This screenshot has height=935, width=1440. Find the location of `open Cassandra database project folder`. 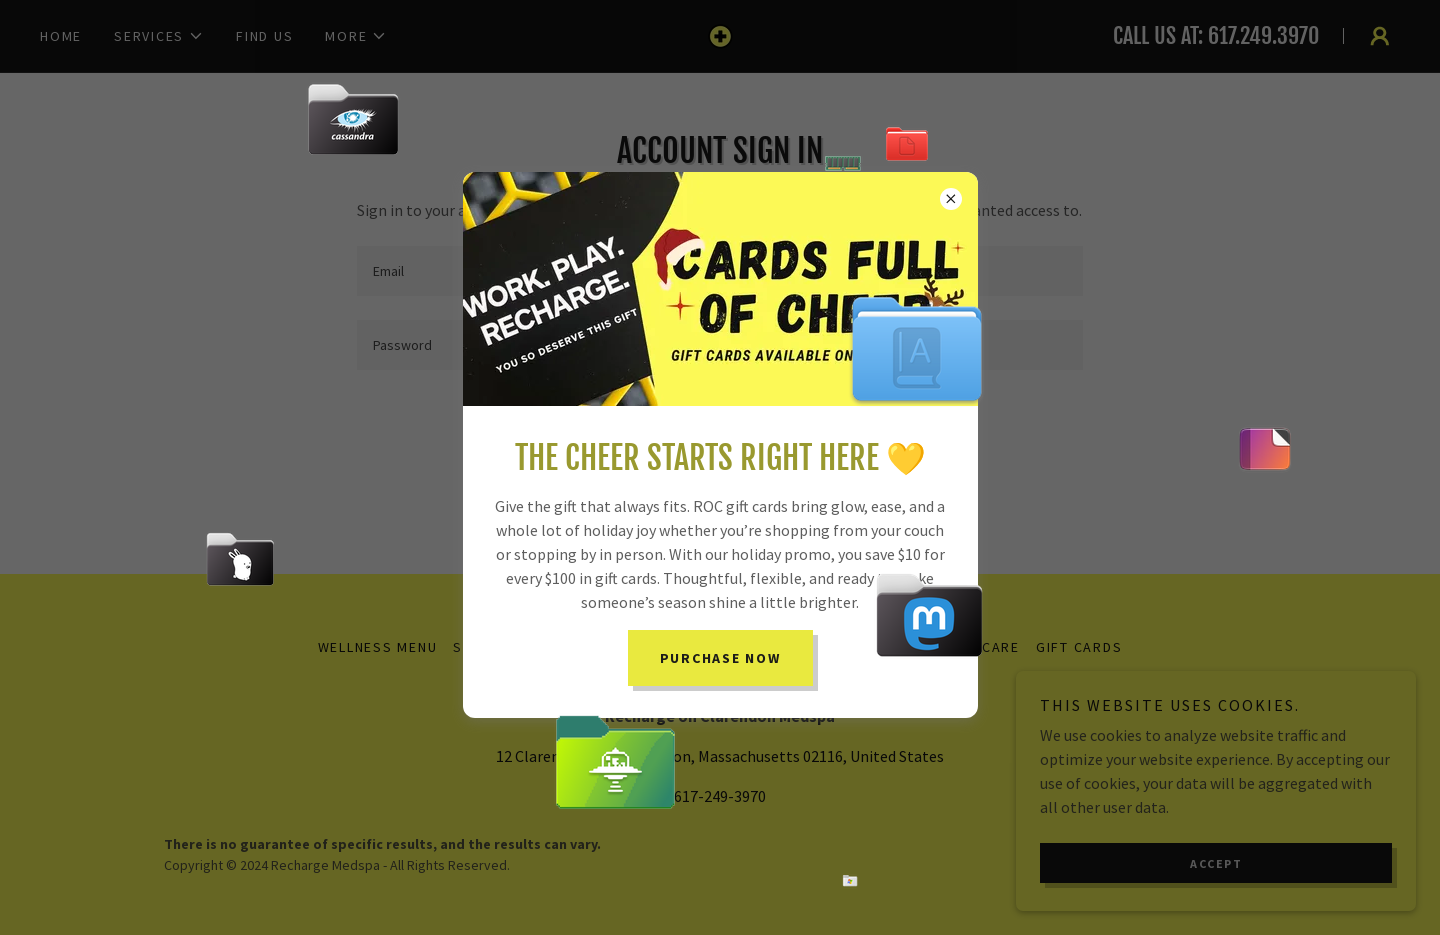

open Cassandra database project folder is located at coordinates (353, 122).